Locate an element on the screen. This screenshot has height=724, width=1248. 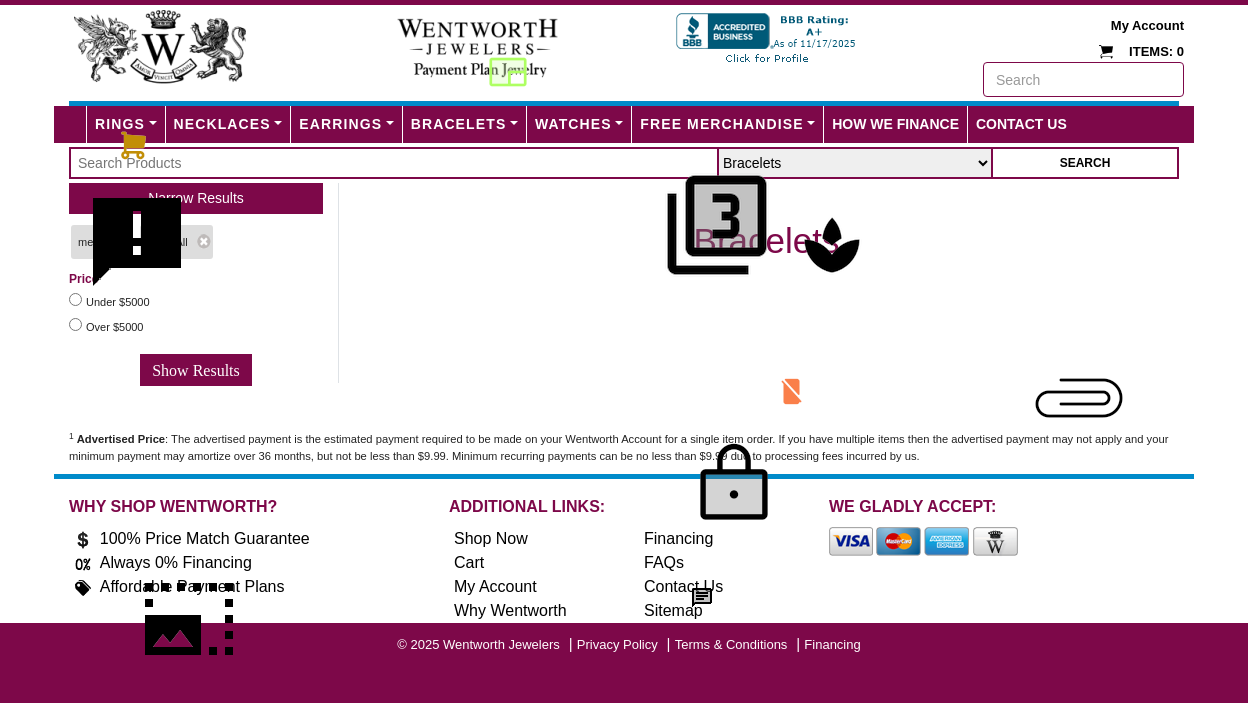
select filter option 3 is located at coordinates (717, 225).